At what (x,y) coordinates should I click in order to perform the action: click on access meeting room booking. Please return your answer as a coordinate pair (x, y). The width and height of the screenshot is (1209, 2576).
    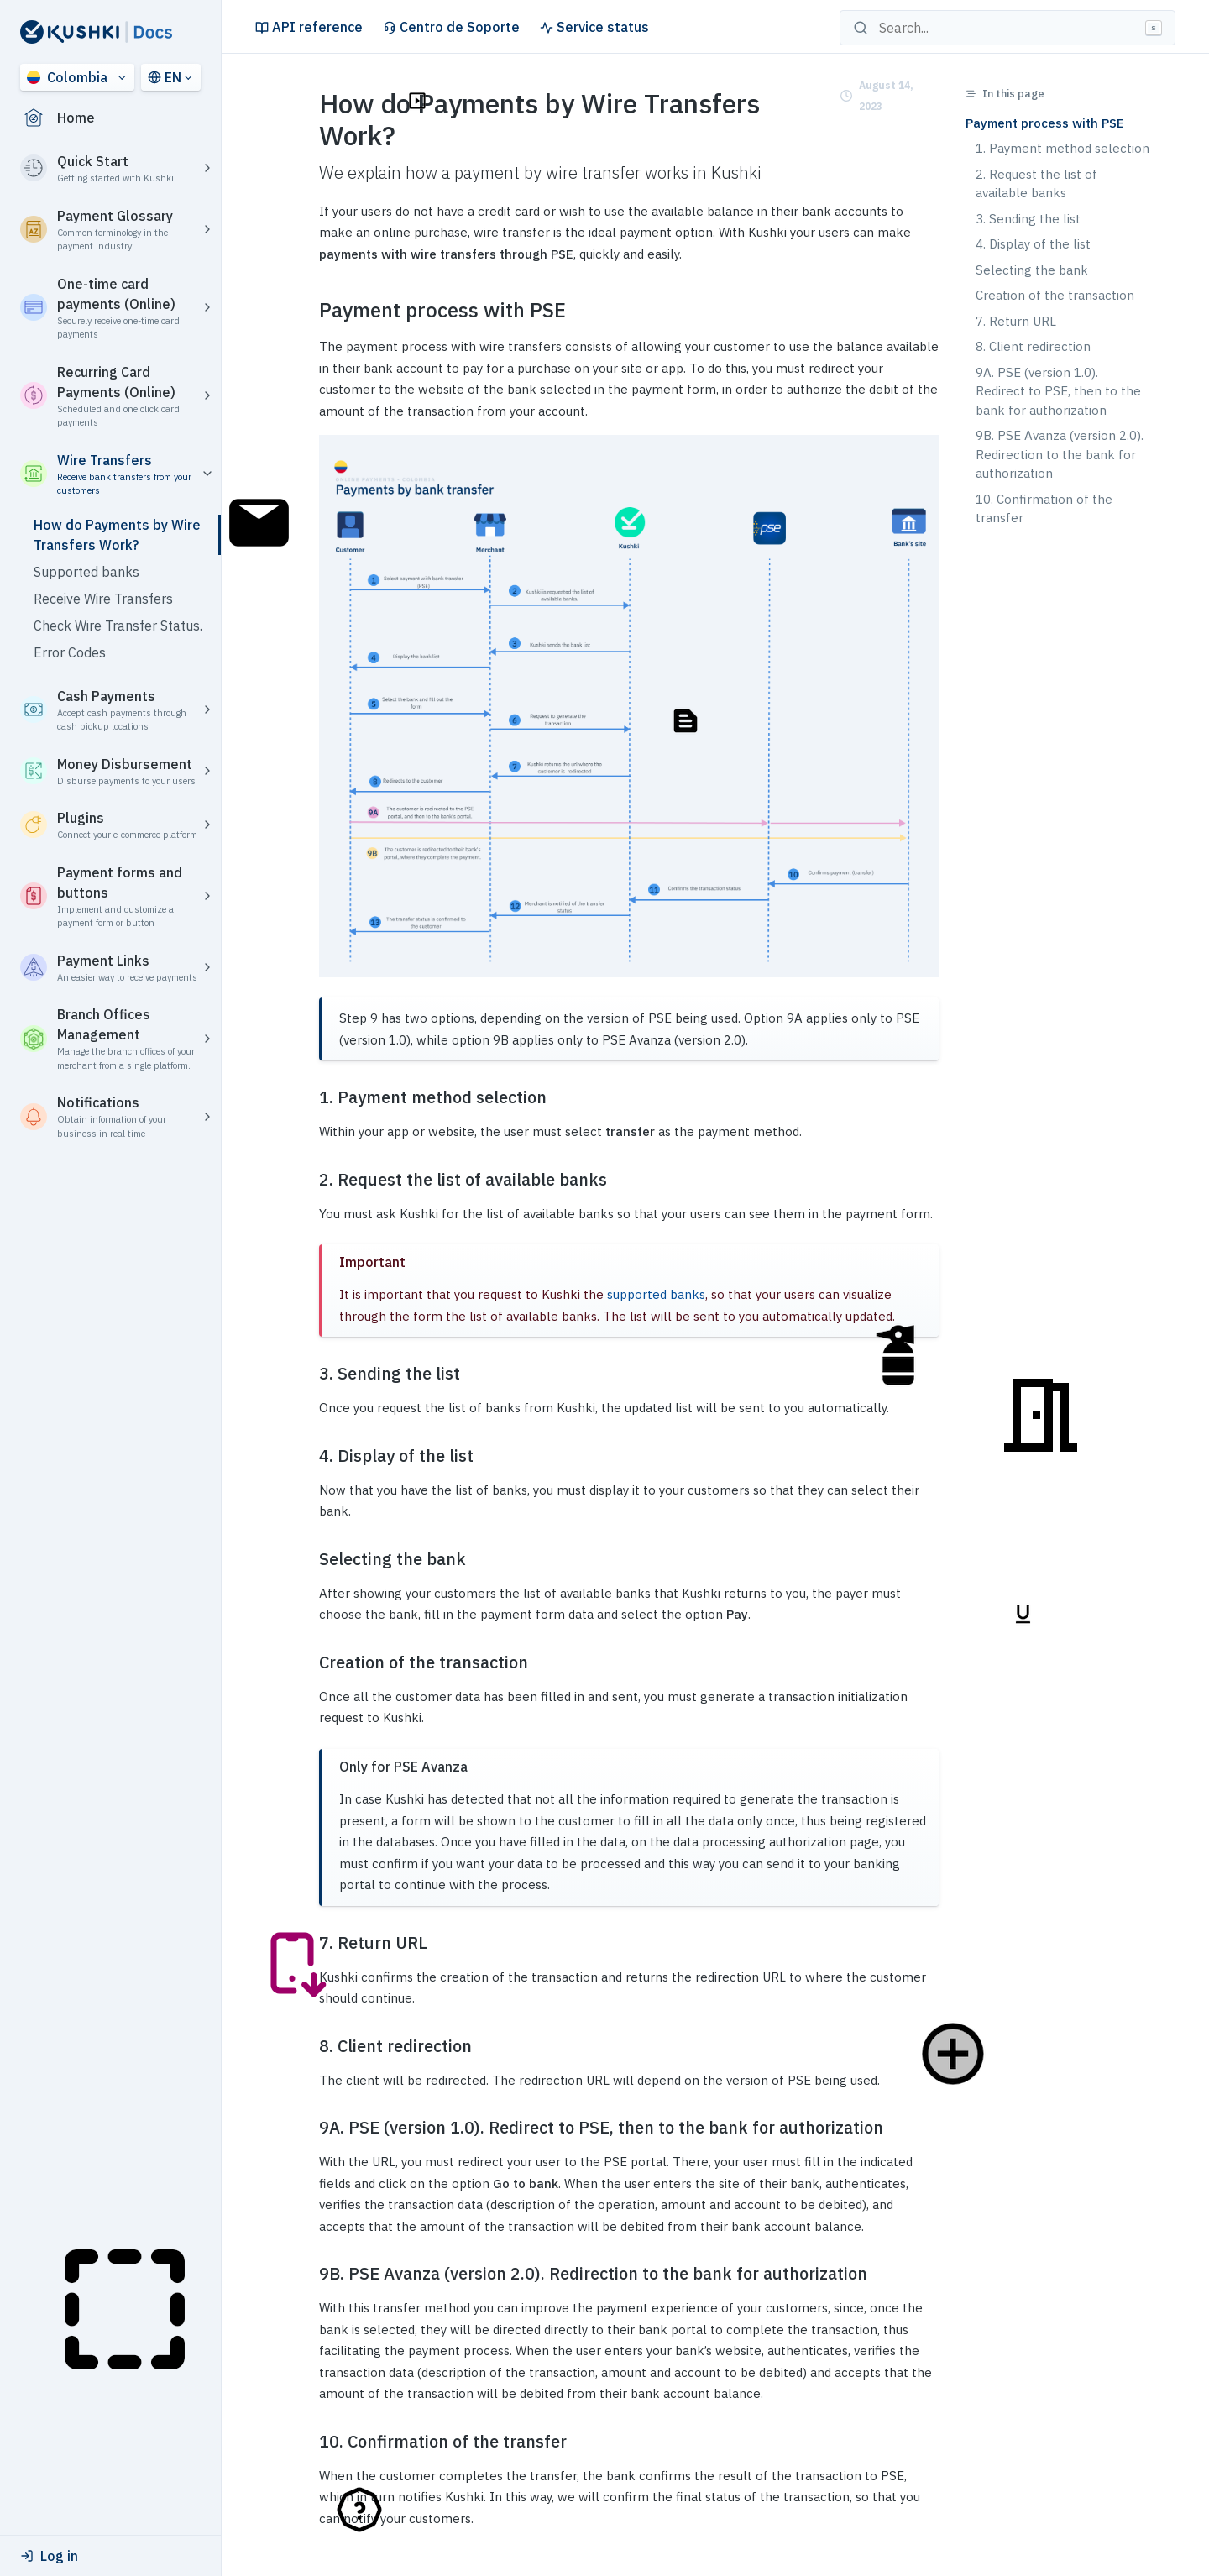
    Looking at the image, I should click on (1040, 1415).